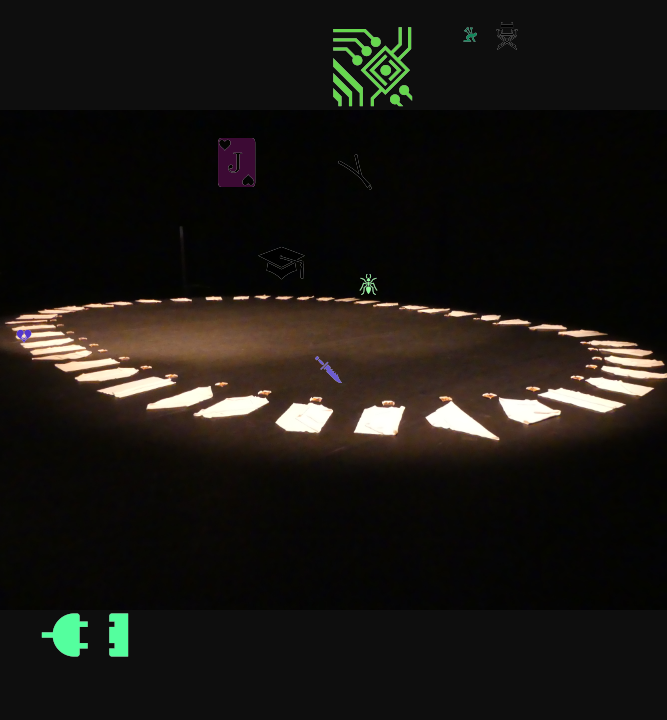 The height and width of the screenshot is (720, 667). What do you see at coordinates (355, 172) in the screenshot?
I see `dowsing or divination tool in a game interface` at bounding box center [355, 172].